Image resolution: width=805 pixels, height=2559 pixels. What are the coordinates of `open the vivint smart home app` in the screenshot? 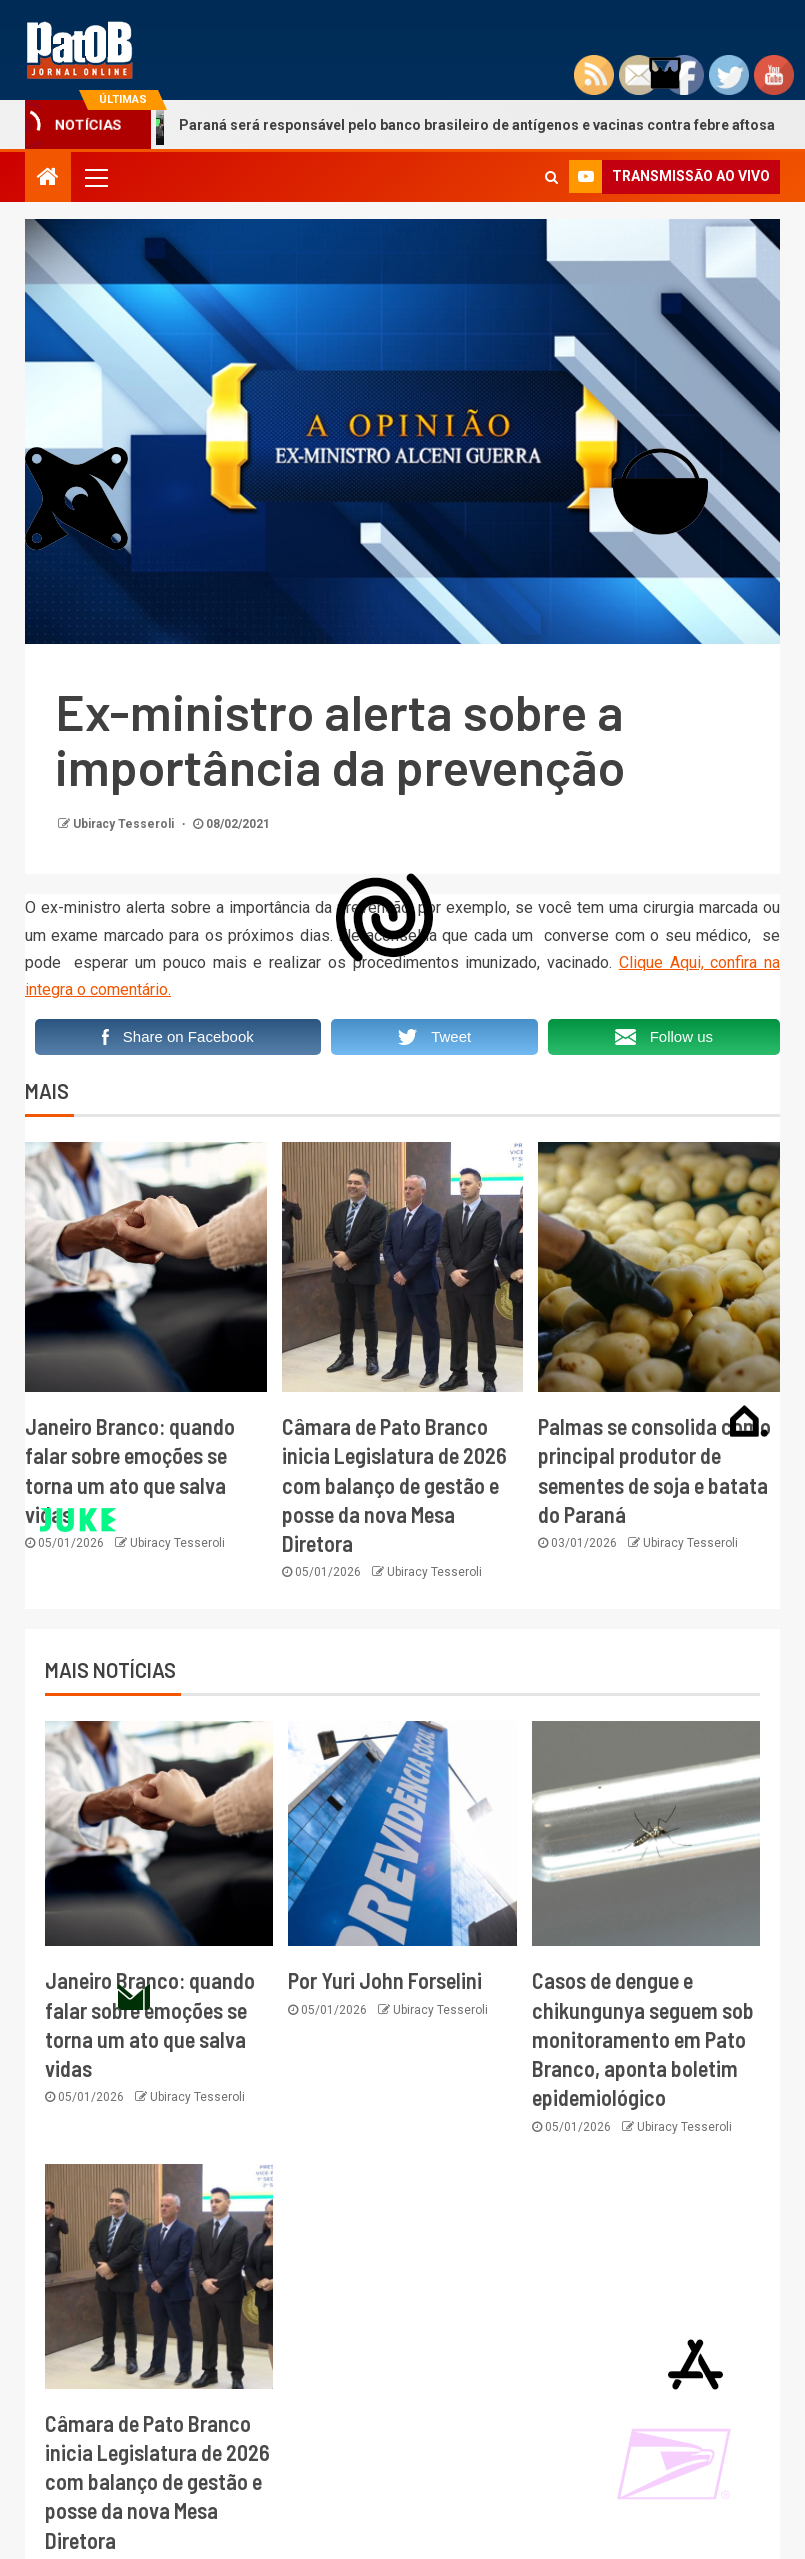 It's located at (749, 1421).